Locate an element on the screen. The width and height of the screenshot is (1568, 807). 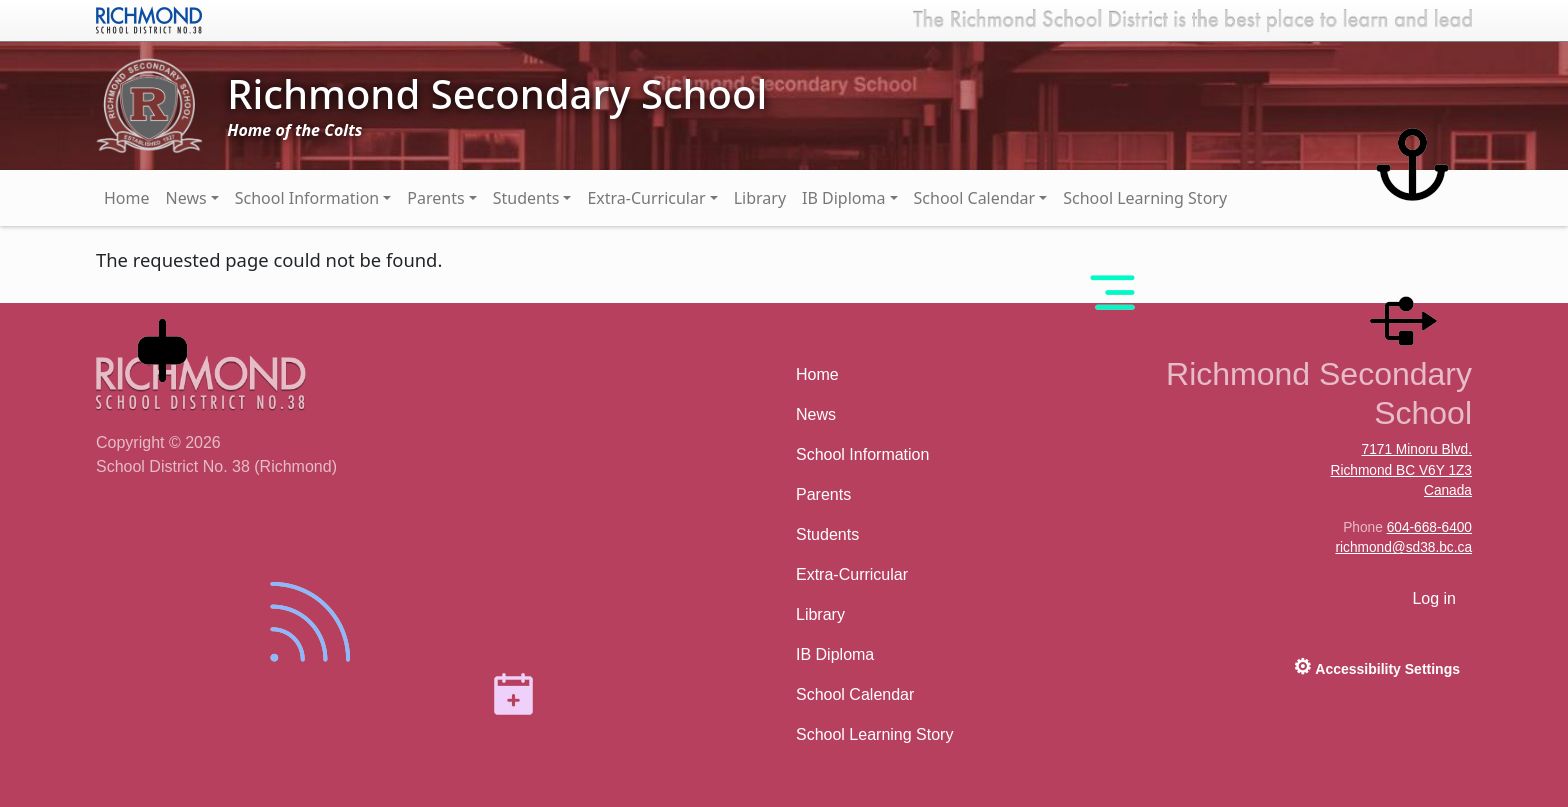
anchor element to a fixed position is located at coordinates (1412, 164).